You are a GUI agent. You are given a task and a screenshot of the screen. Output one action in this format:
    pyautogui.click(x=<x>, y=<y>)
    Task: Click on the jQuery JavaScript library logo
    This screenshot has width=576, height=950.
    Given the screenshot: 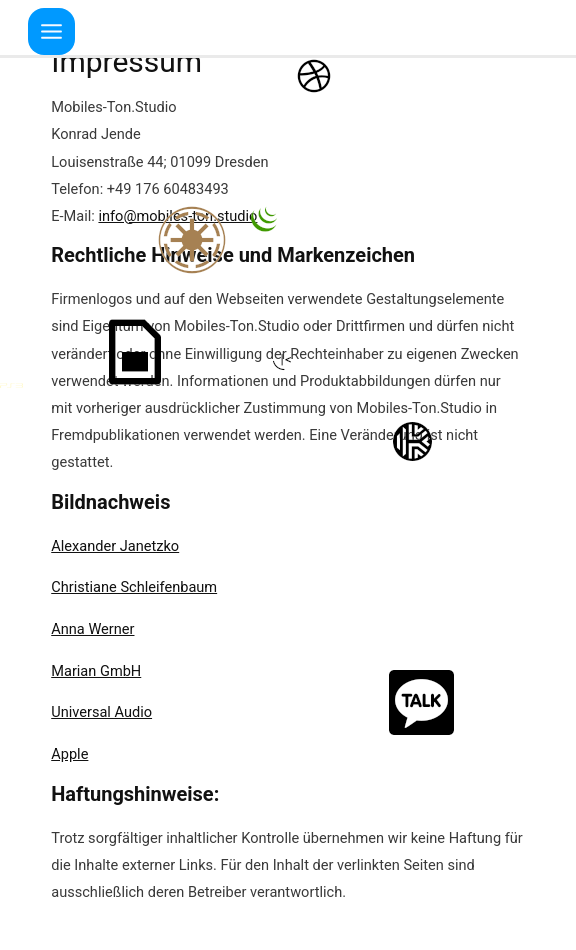 What is the action you would take?
    pyautogui.click(x=264, y=219)
    